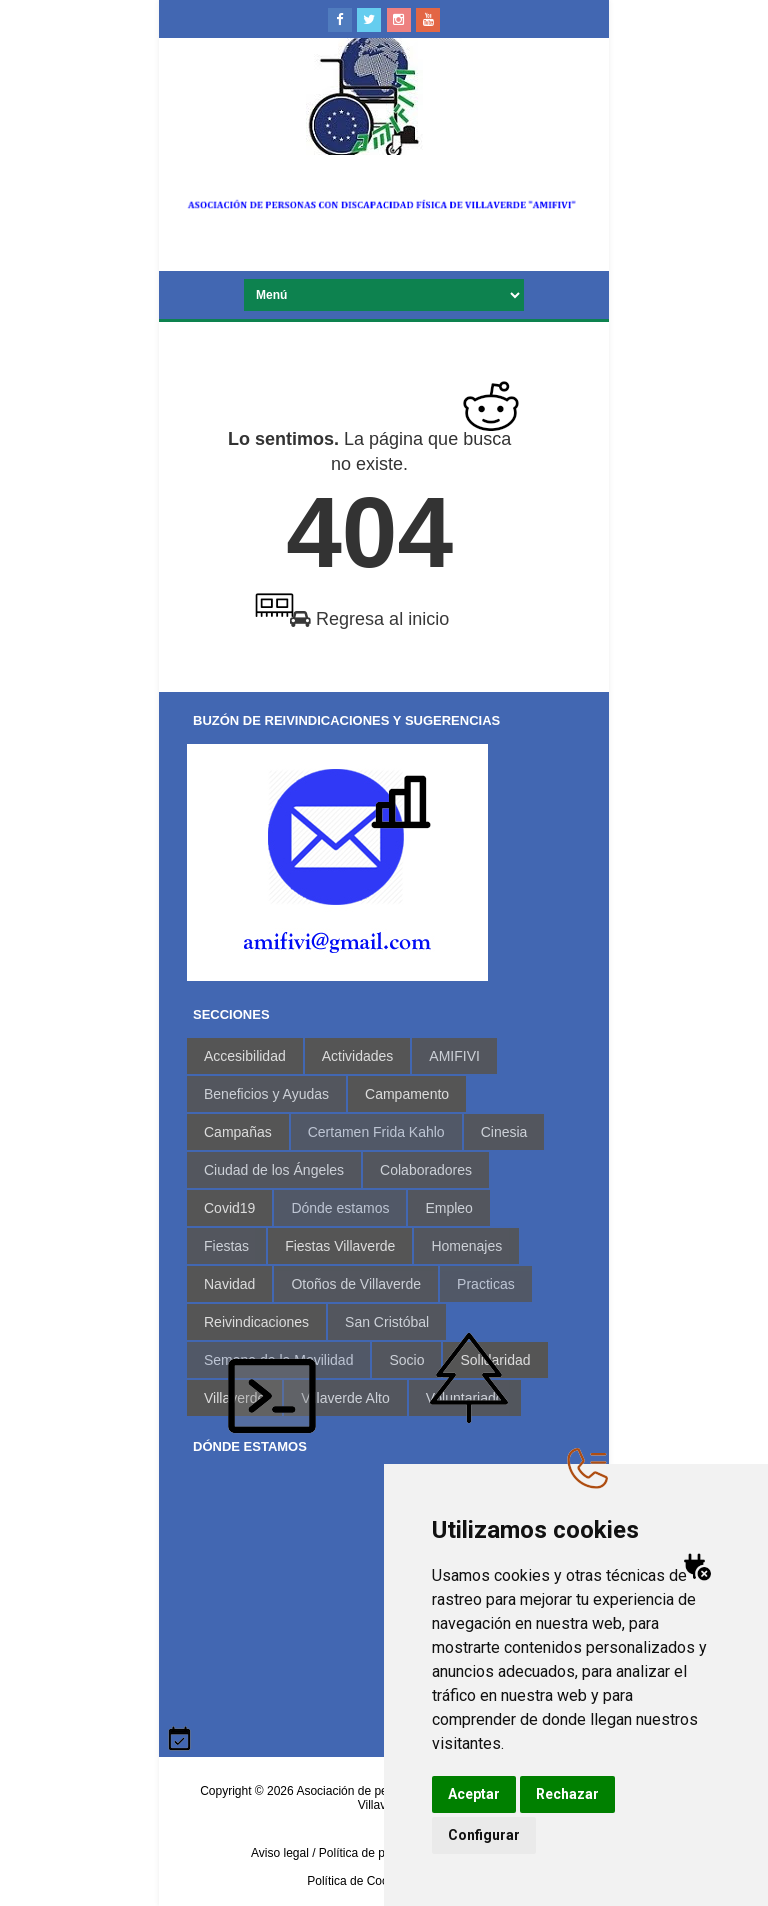 This screenshot has height=1906, width=768. I want to click on connection failed or unavailable, so click(696, 1567).